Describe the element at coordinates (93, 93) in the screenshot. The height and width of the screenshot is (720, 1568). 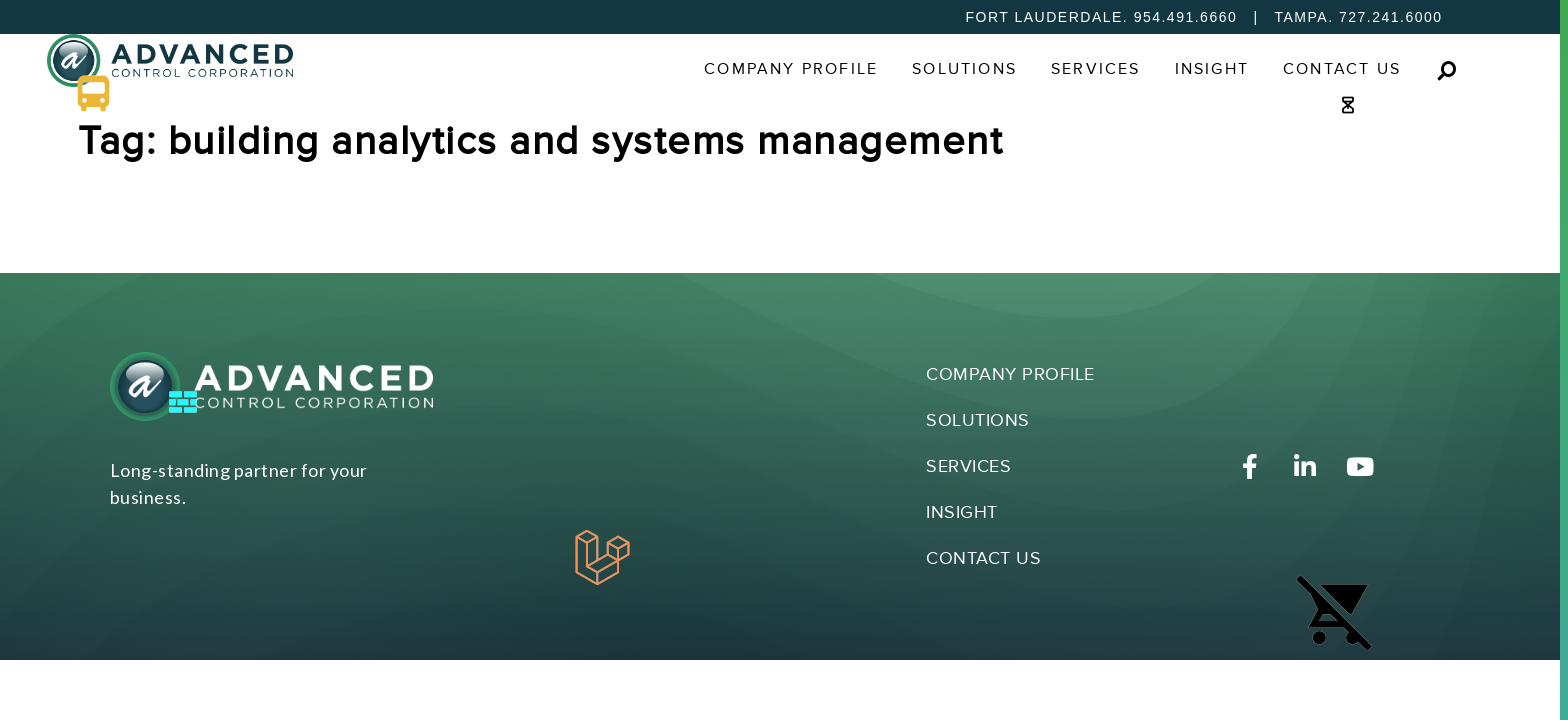
I see `view bus routes or schedules` at that location.